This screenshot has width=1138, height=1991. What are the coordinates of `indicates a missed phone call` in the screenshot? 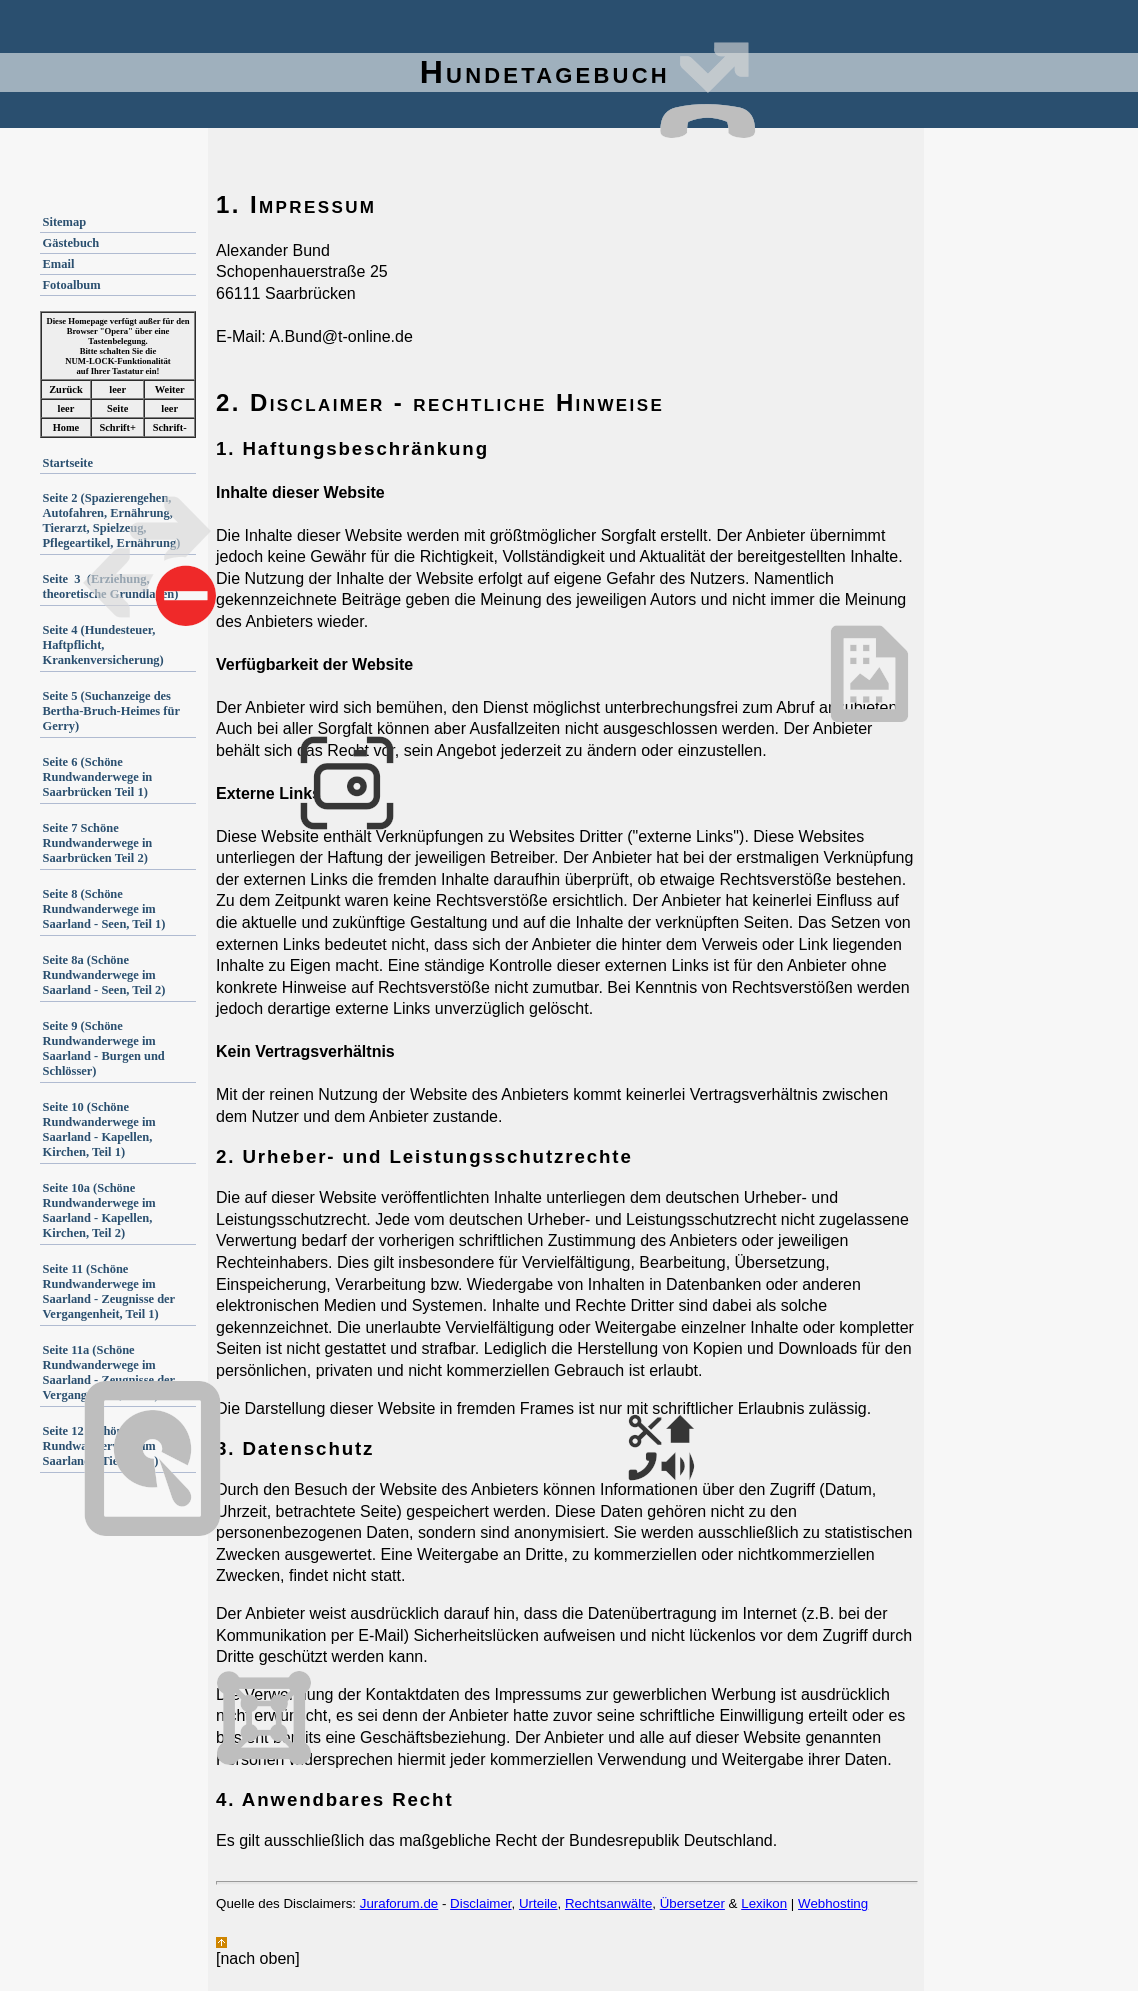 It's located at (707, 83).